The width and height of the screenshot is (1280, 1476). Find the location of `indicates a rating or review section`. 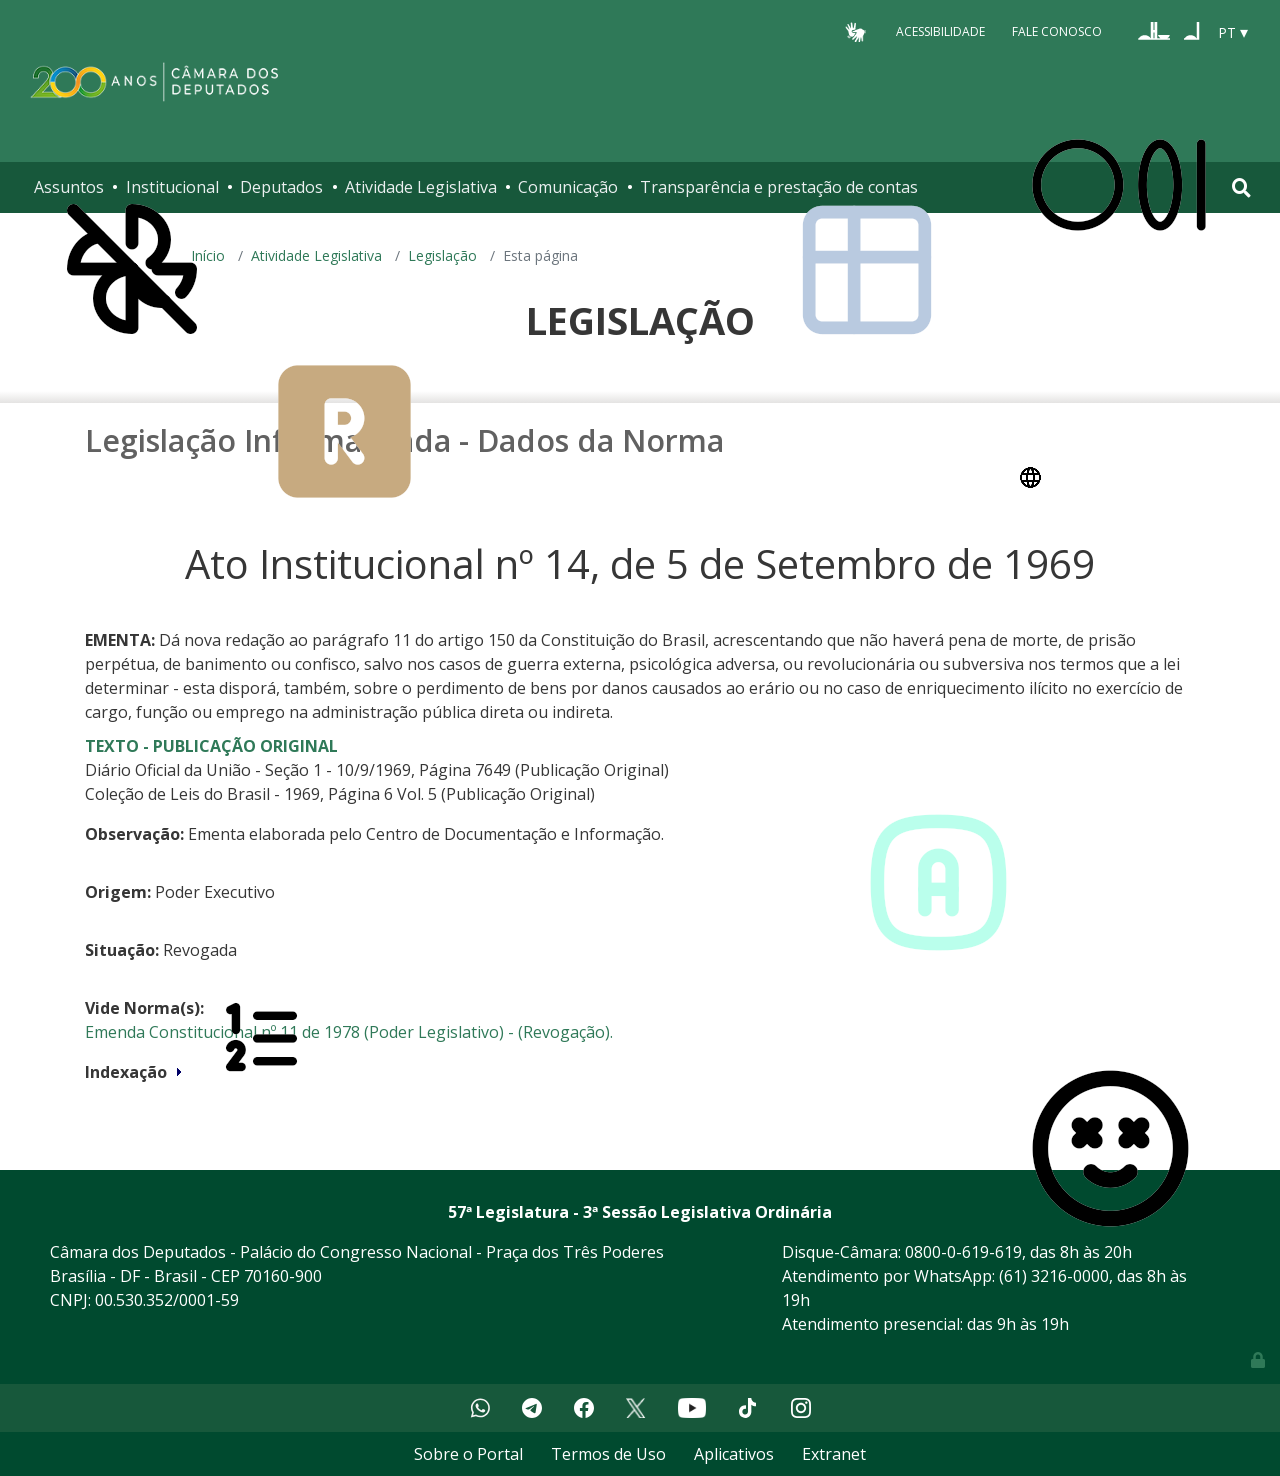

indicates a rating or review section is located at coordinates (344, 431).